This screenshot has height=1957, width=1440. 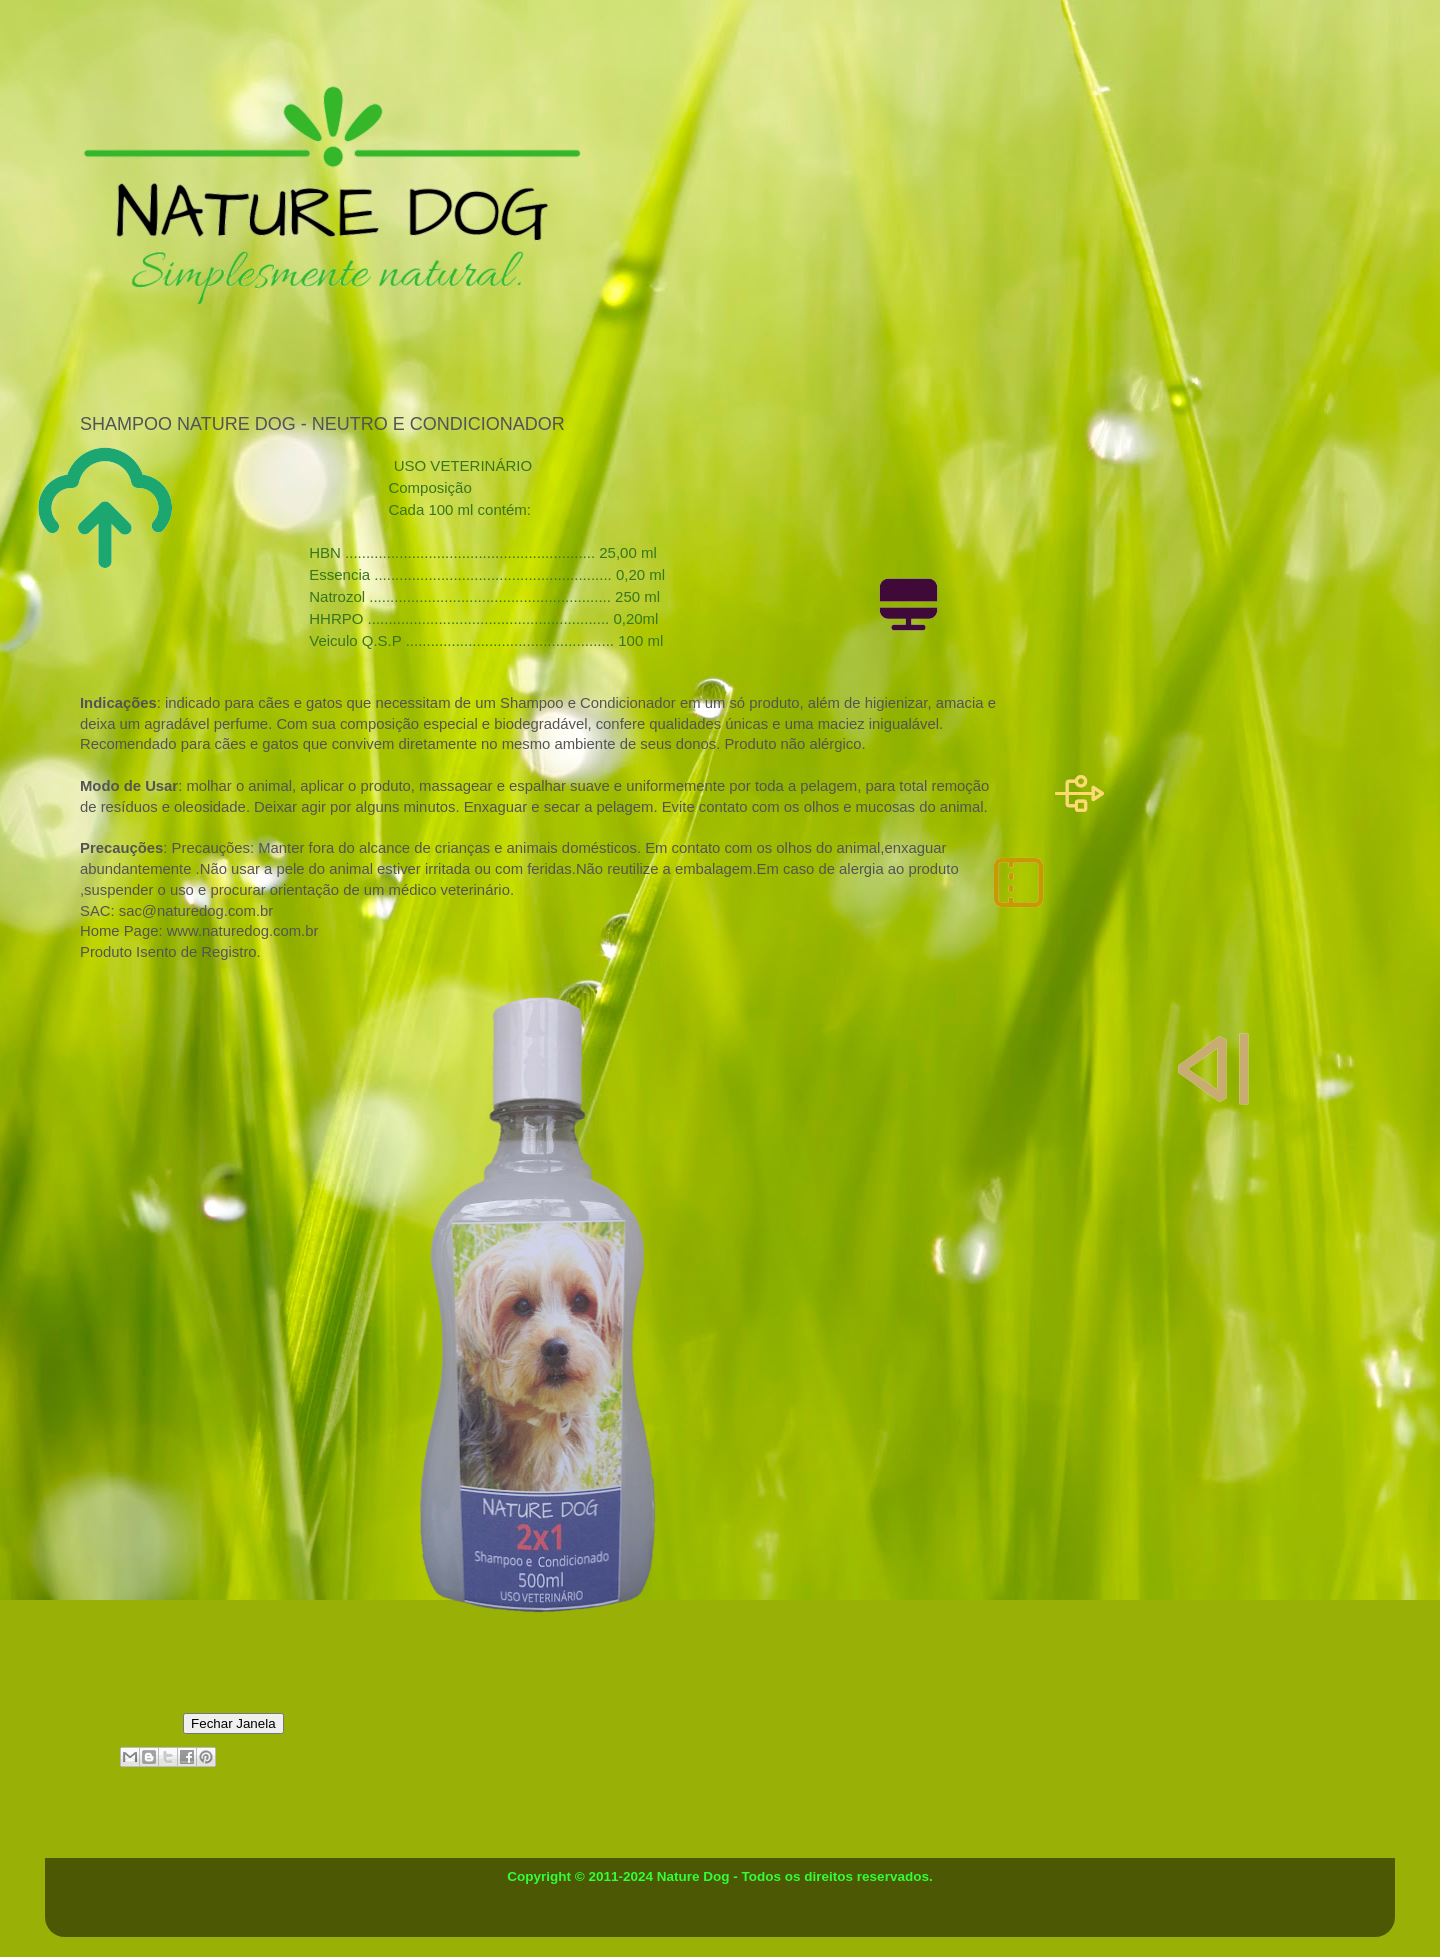 I want to click on reverse continue debugging execution, so click(x=1216, y=1069).